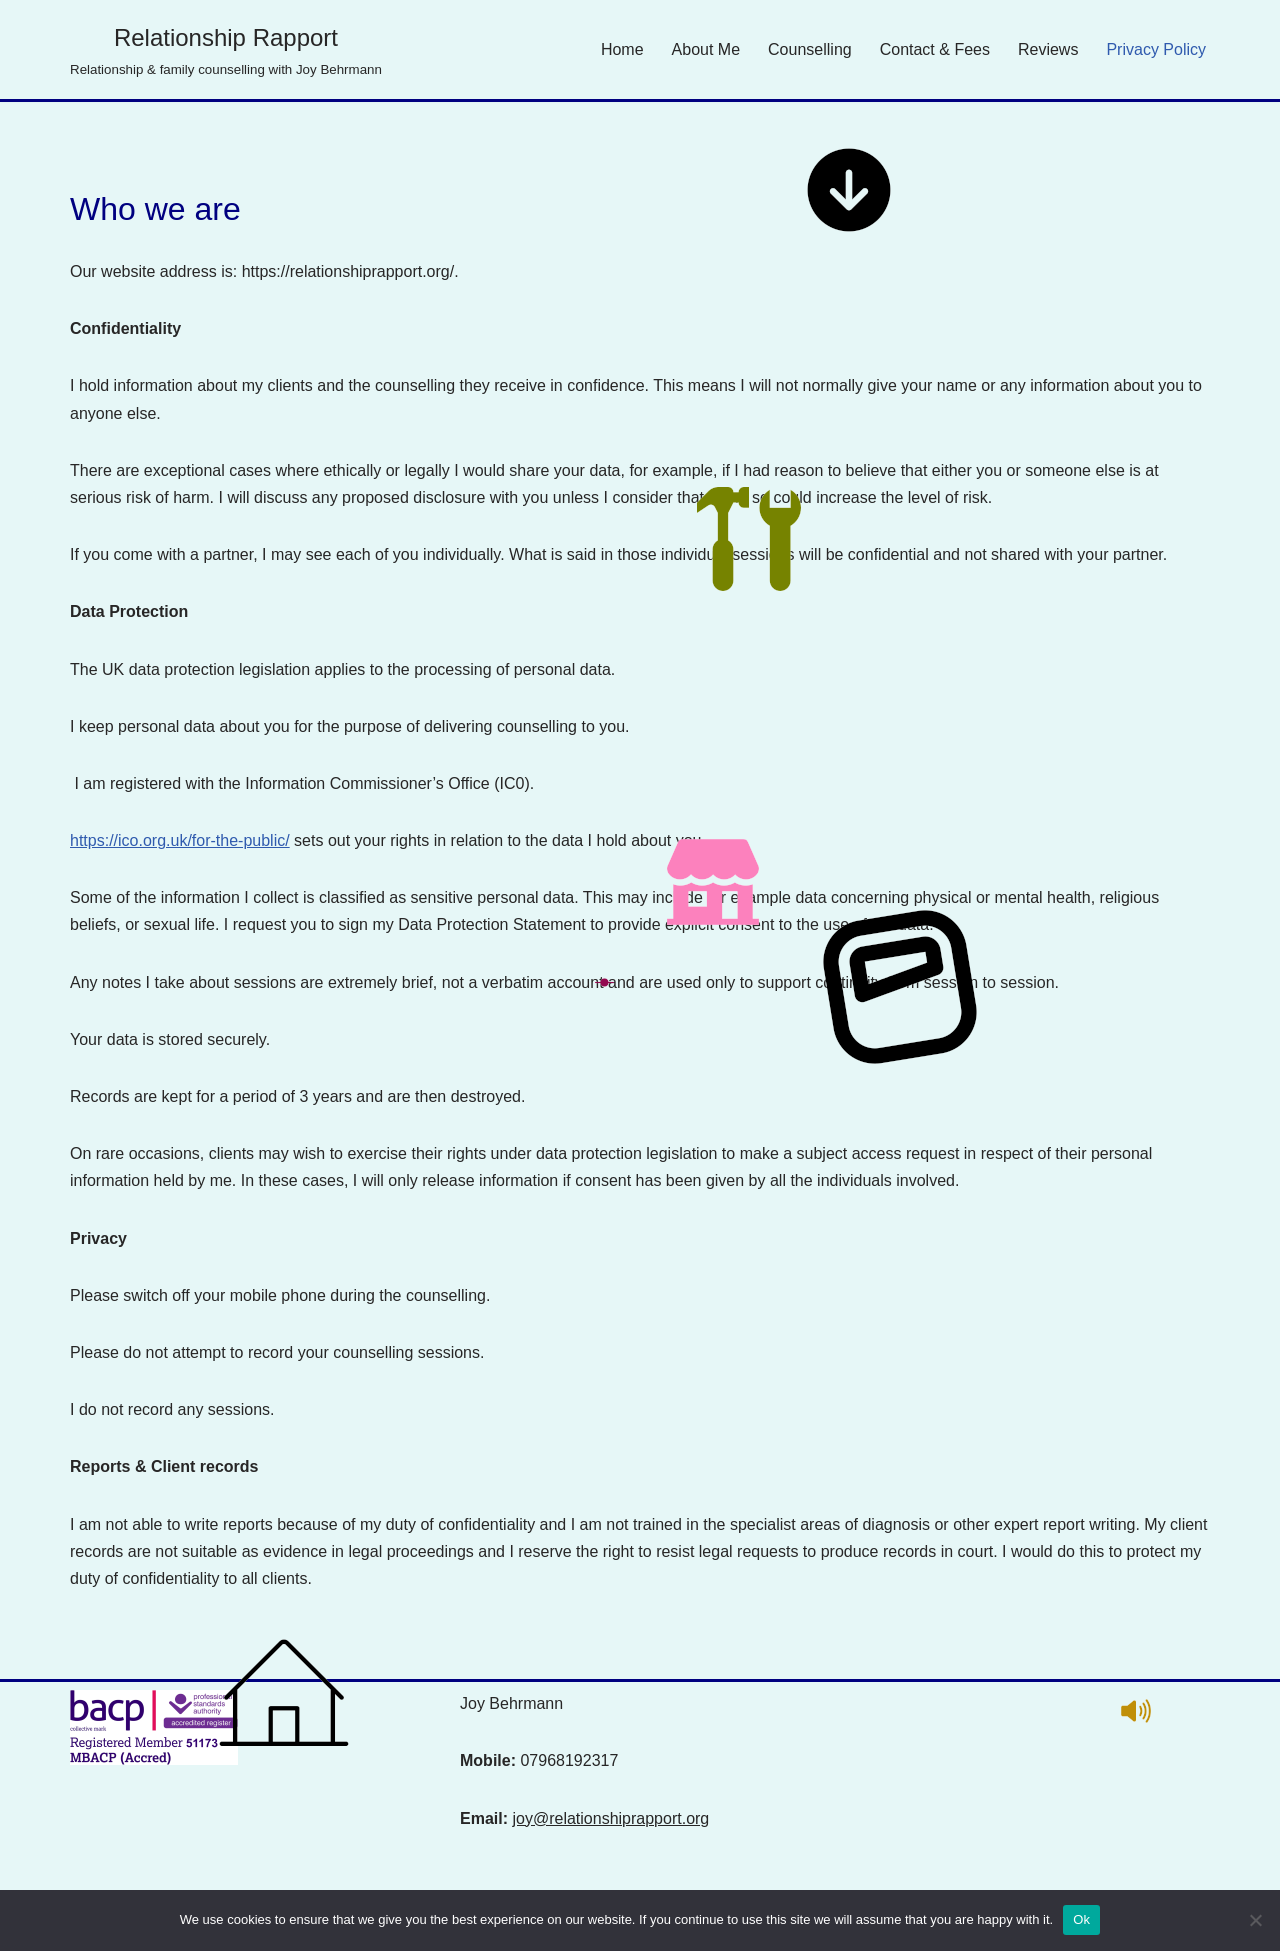  Describe the element at coordinates (1136, 1711) in the screenshot. I see `volume is set to high` at that location.